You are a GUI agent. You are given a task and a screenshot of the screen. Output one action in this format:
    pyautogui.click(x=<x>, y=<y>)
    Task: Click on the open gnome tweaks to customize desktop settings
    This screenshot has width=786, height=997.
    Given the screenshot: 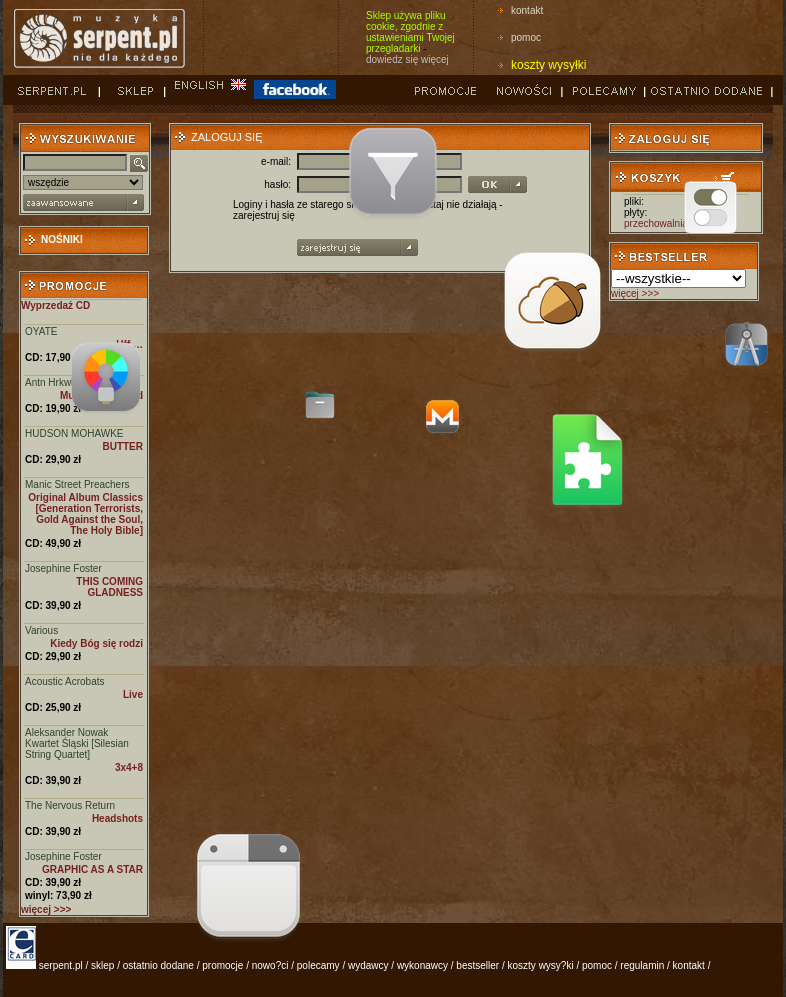 What is the action you would take?
    pyautogui.click(x=710, y=207)
    